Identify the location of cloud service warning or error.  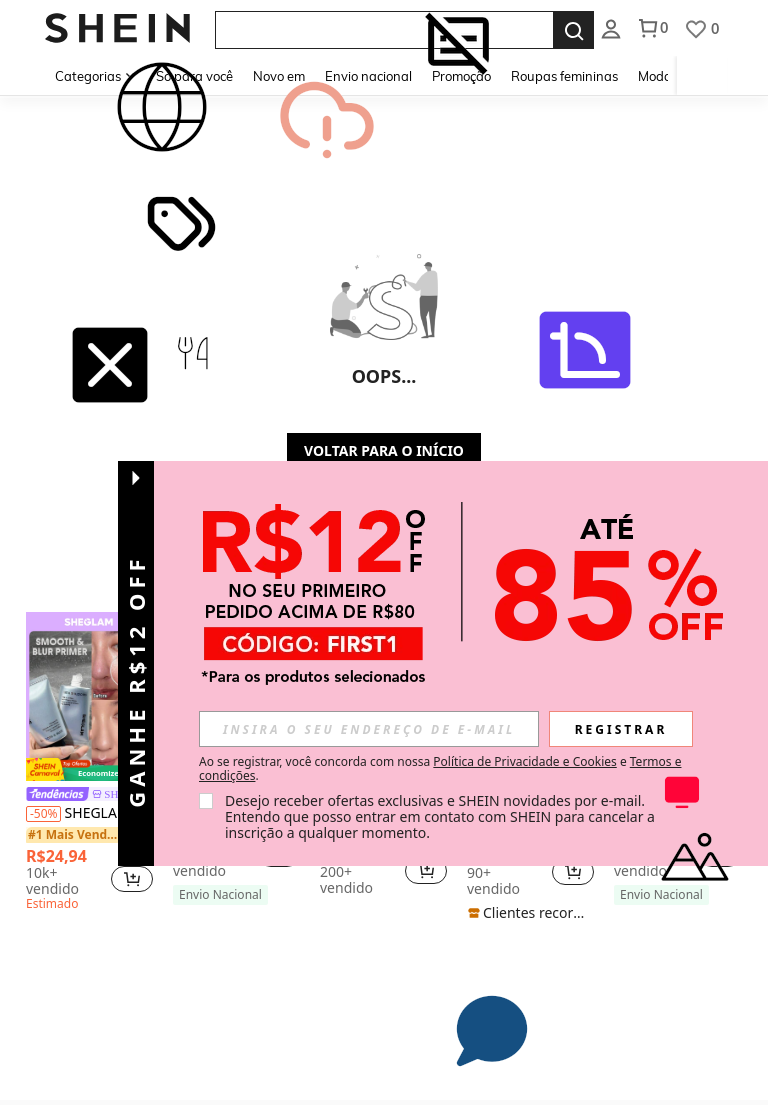
(327, 120).